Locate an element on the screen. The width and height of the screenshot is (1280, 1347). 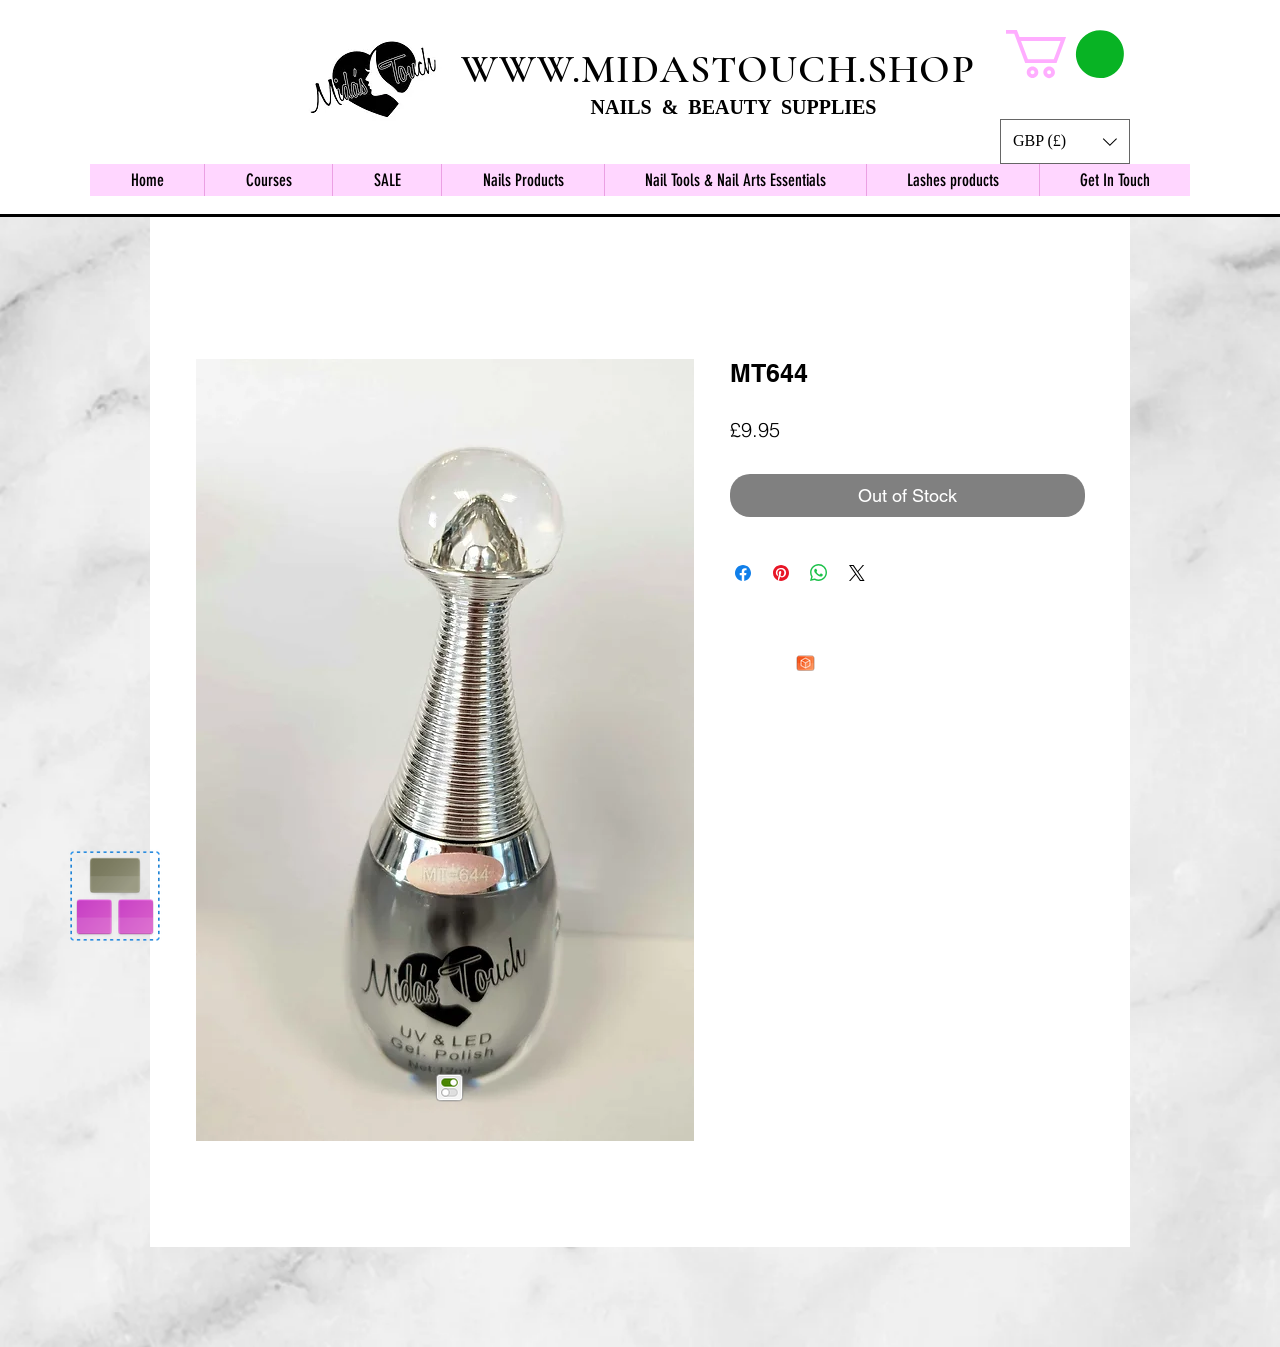
open system tweaks or settings customization is located at coordinates (449, 1087).